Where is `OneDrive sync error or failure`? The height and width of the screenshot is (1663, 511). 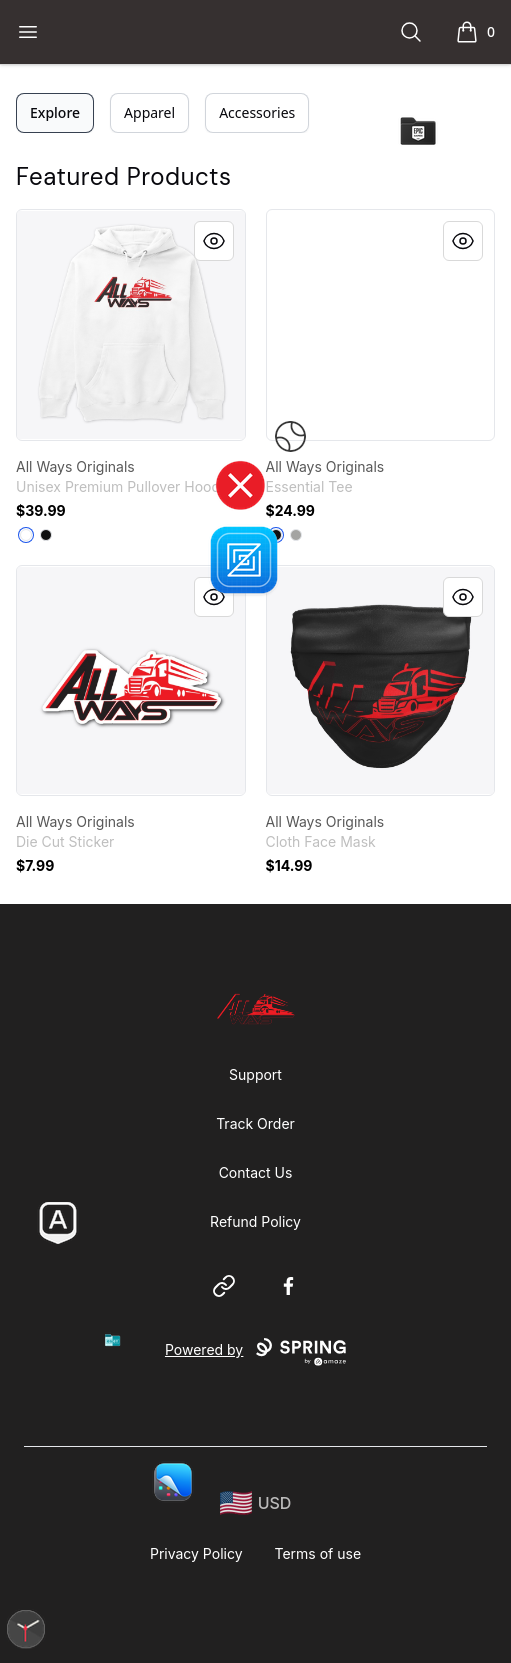
OneDrive sync error or failure is located at coordinates (240, 485).